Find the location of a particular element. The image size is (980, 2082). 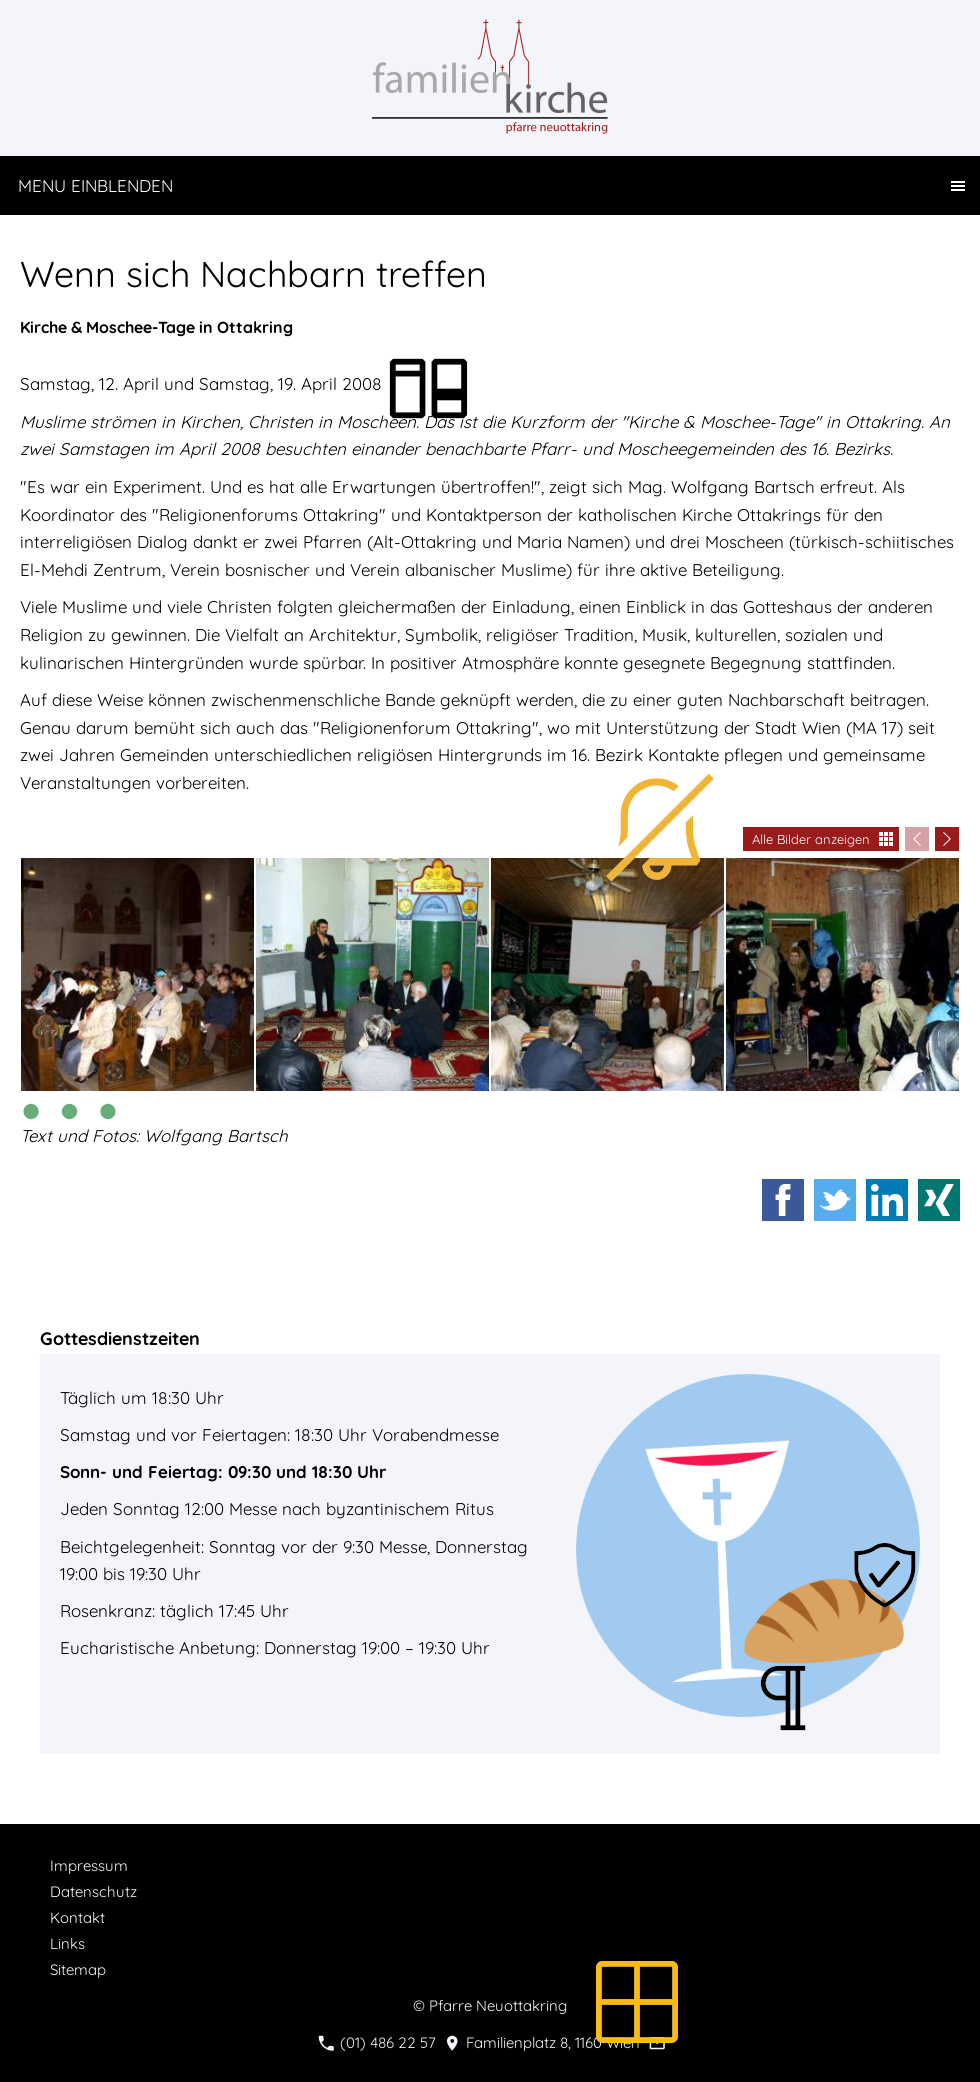

view items in grid layout is located at coordinates (637, 2002).